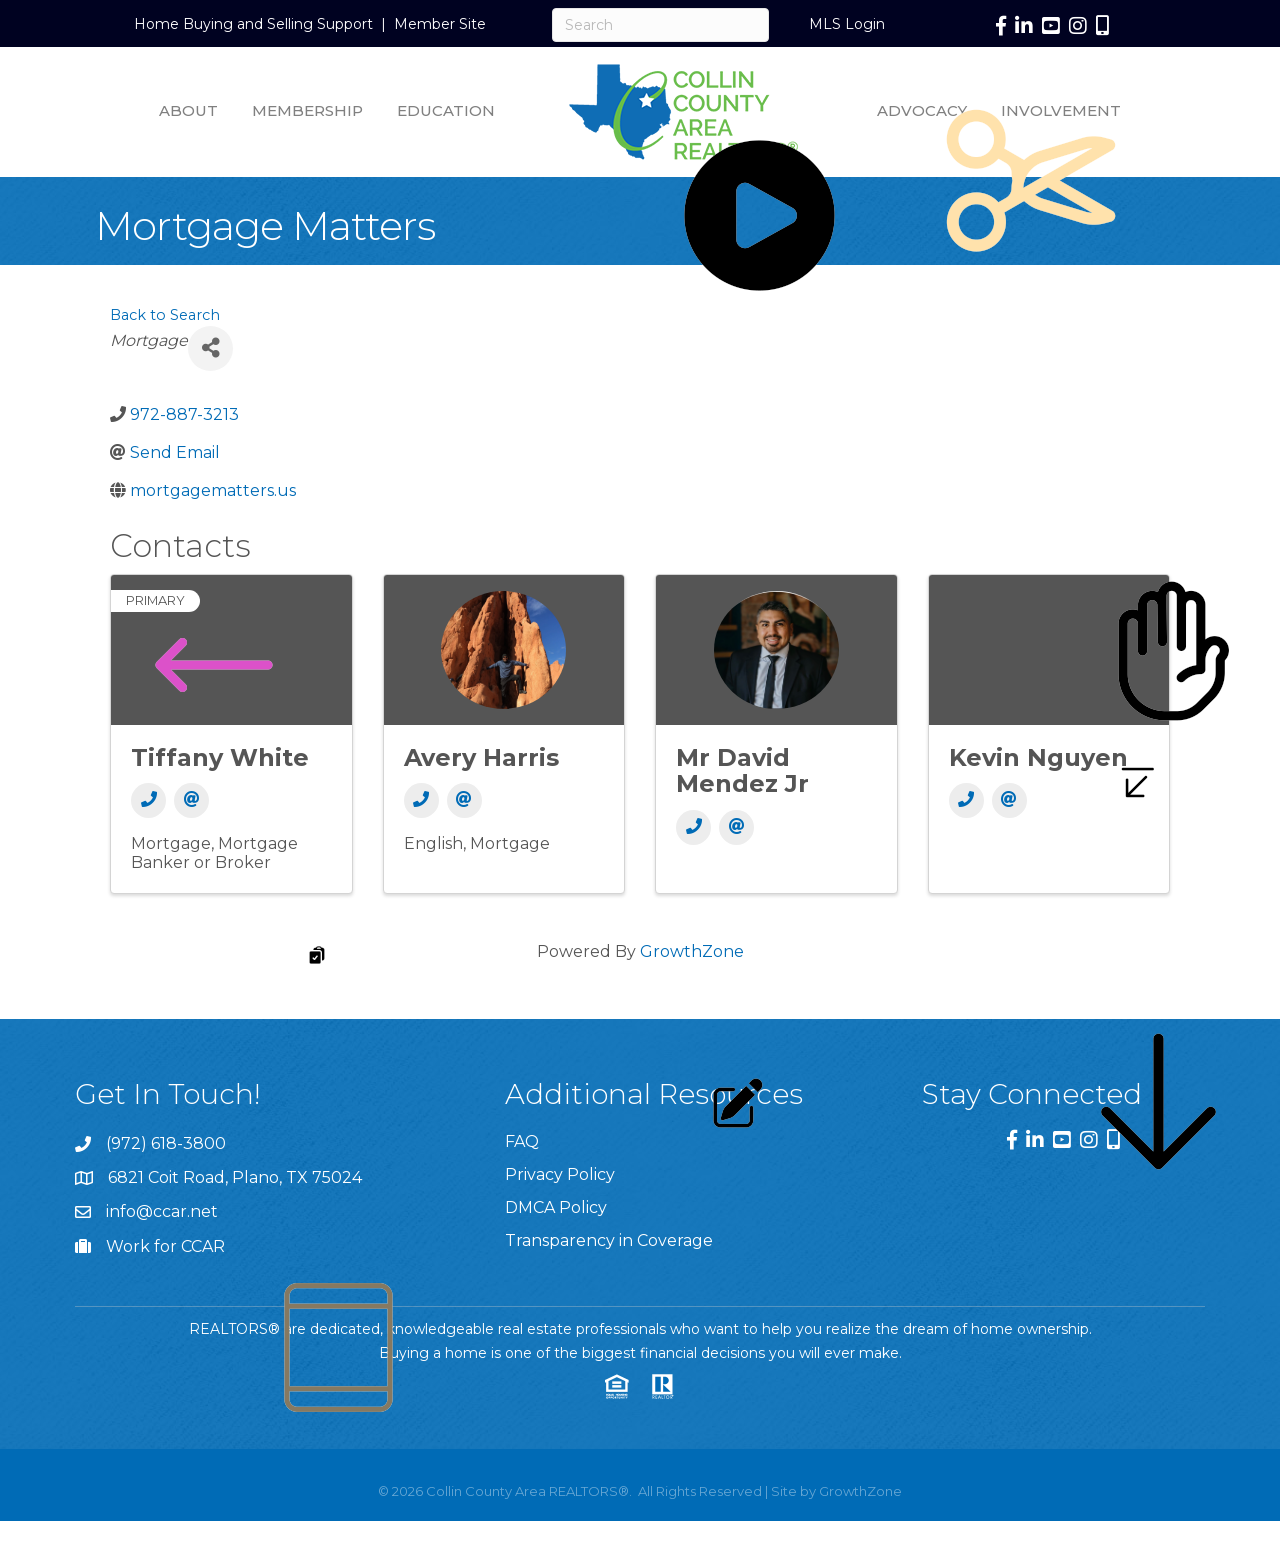 The width and height of the screenshot is (1280, 1562). I want to click on scroll down or view more content, so click(1158, 1101).